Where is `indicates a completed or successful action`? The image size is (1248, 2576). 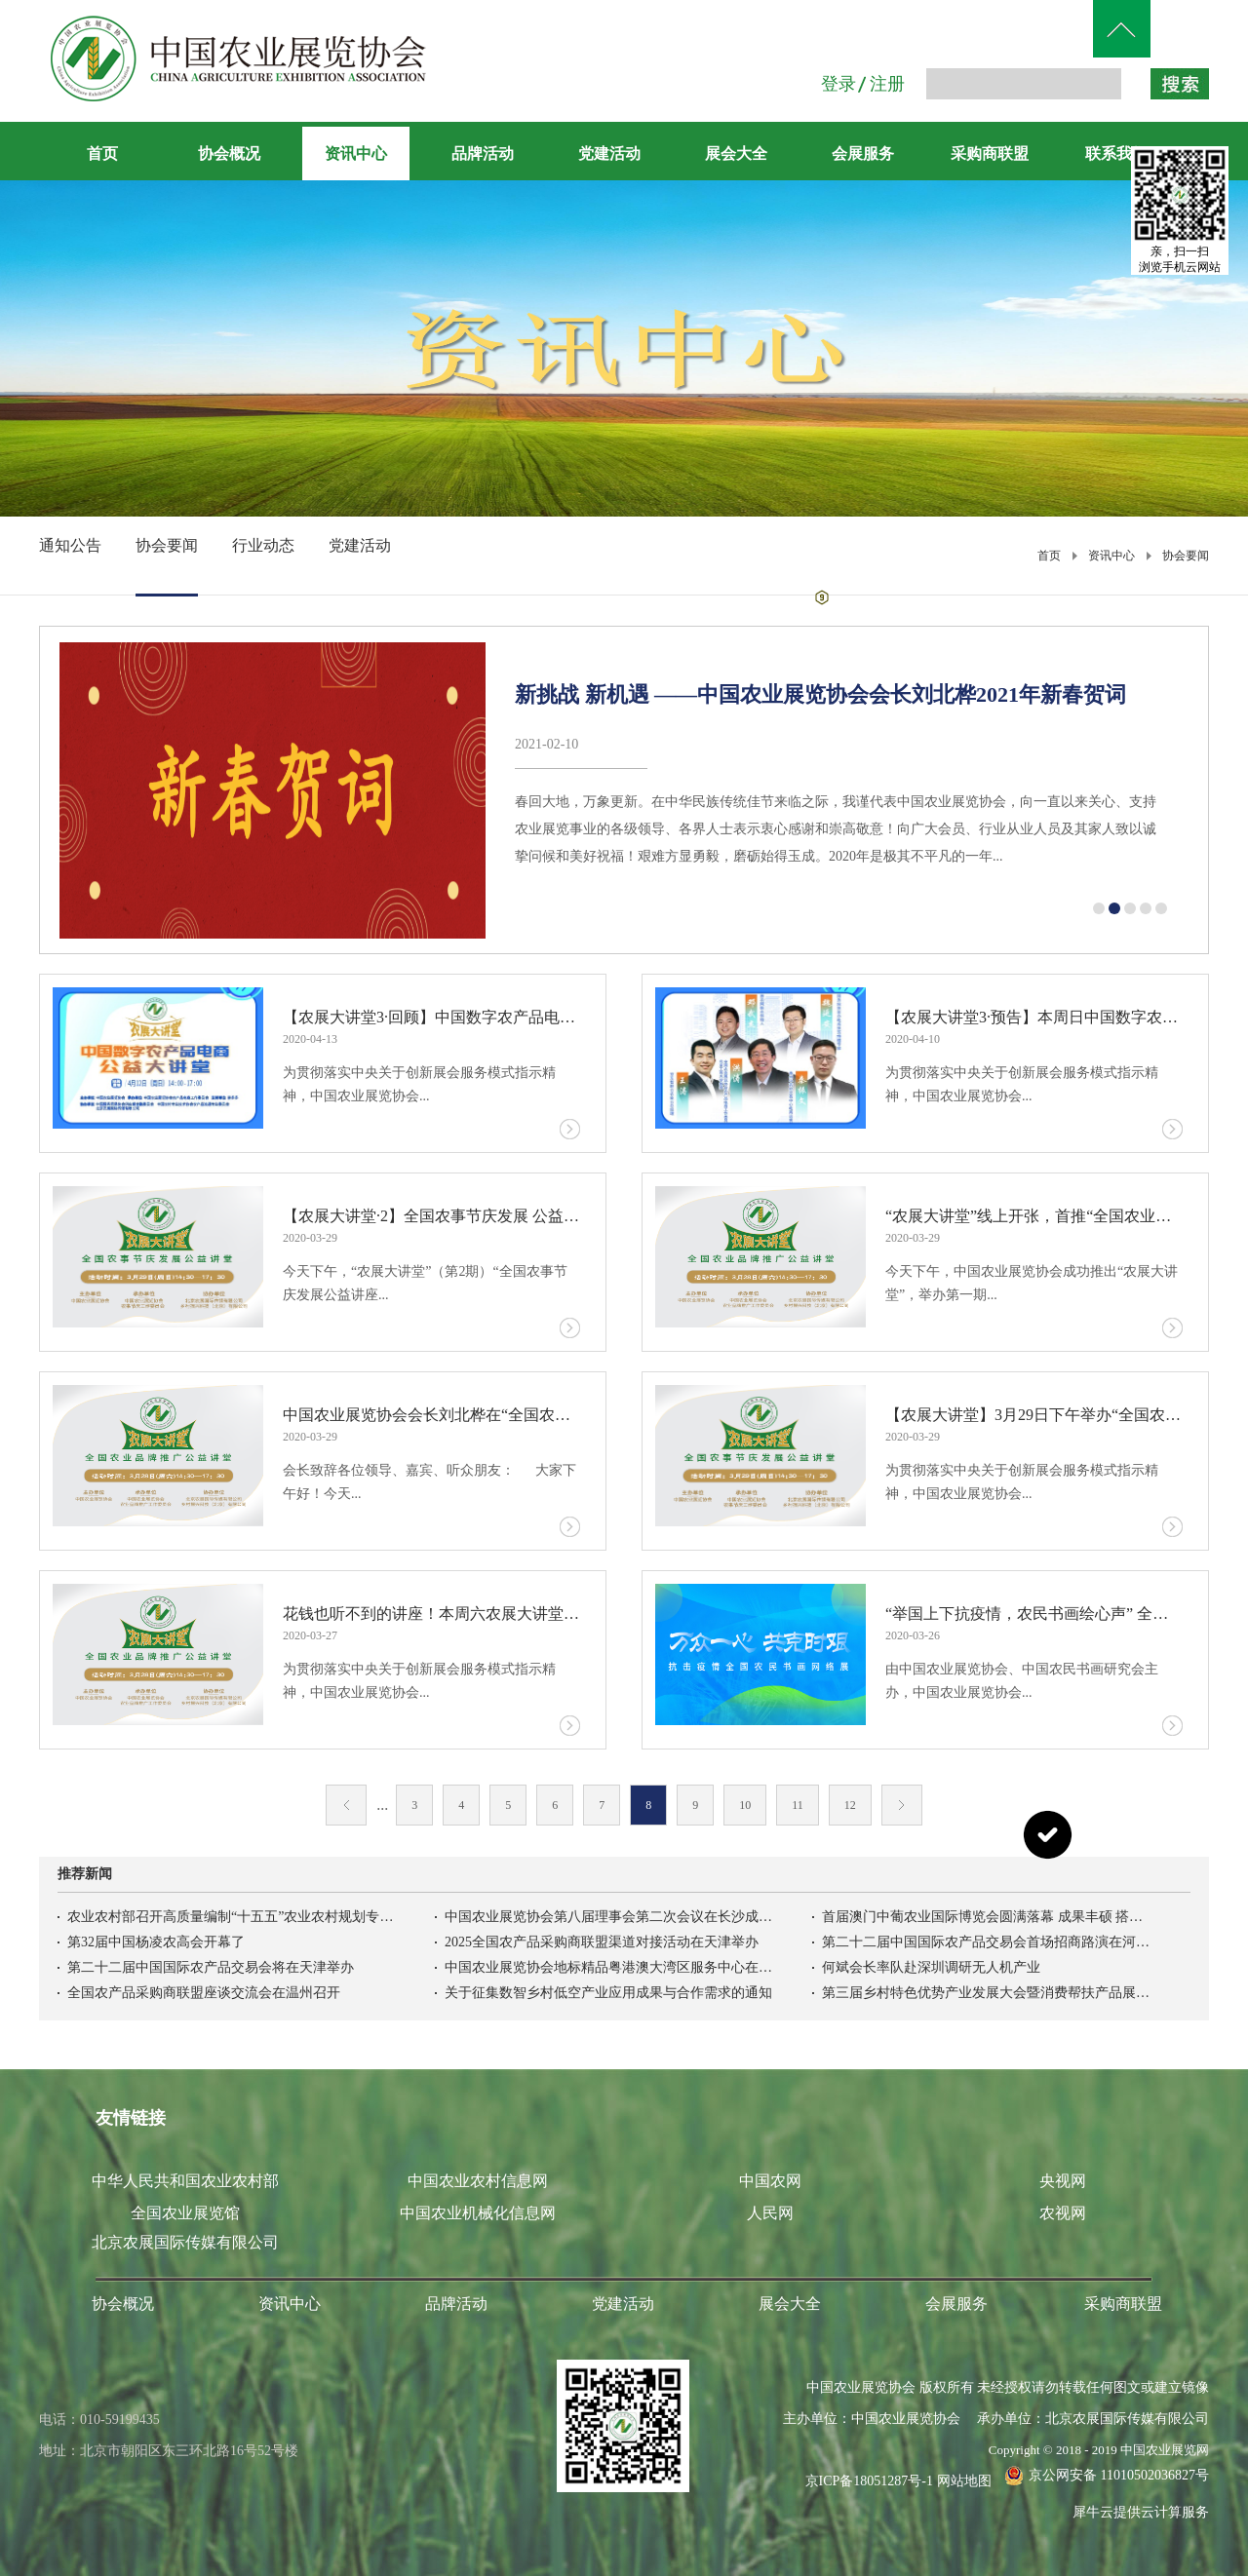
indicates a completed or successful action is located at coordinates (1047, 1834).